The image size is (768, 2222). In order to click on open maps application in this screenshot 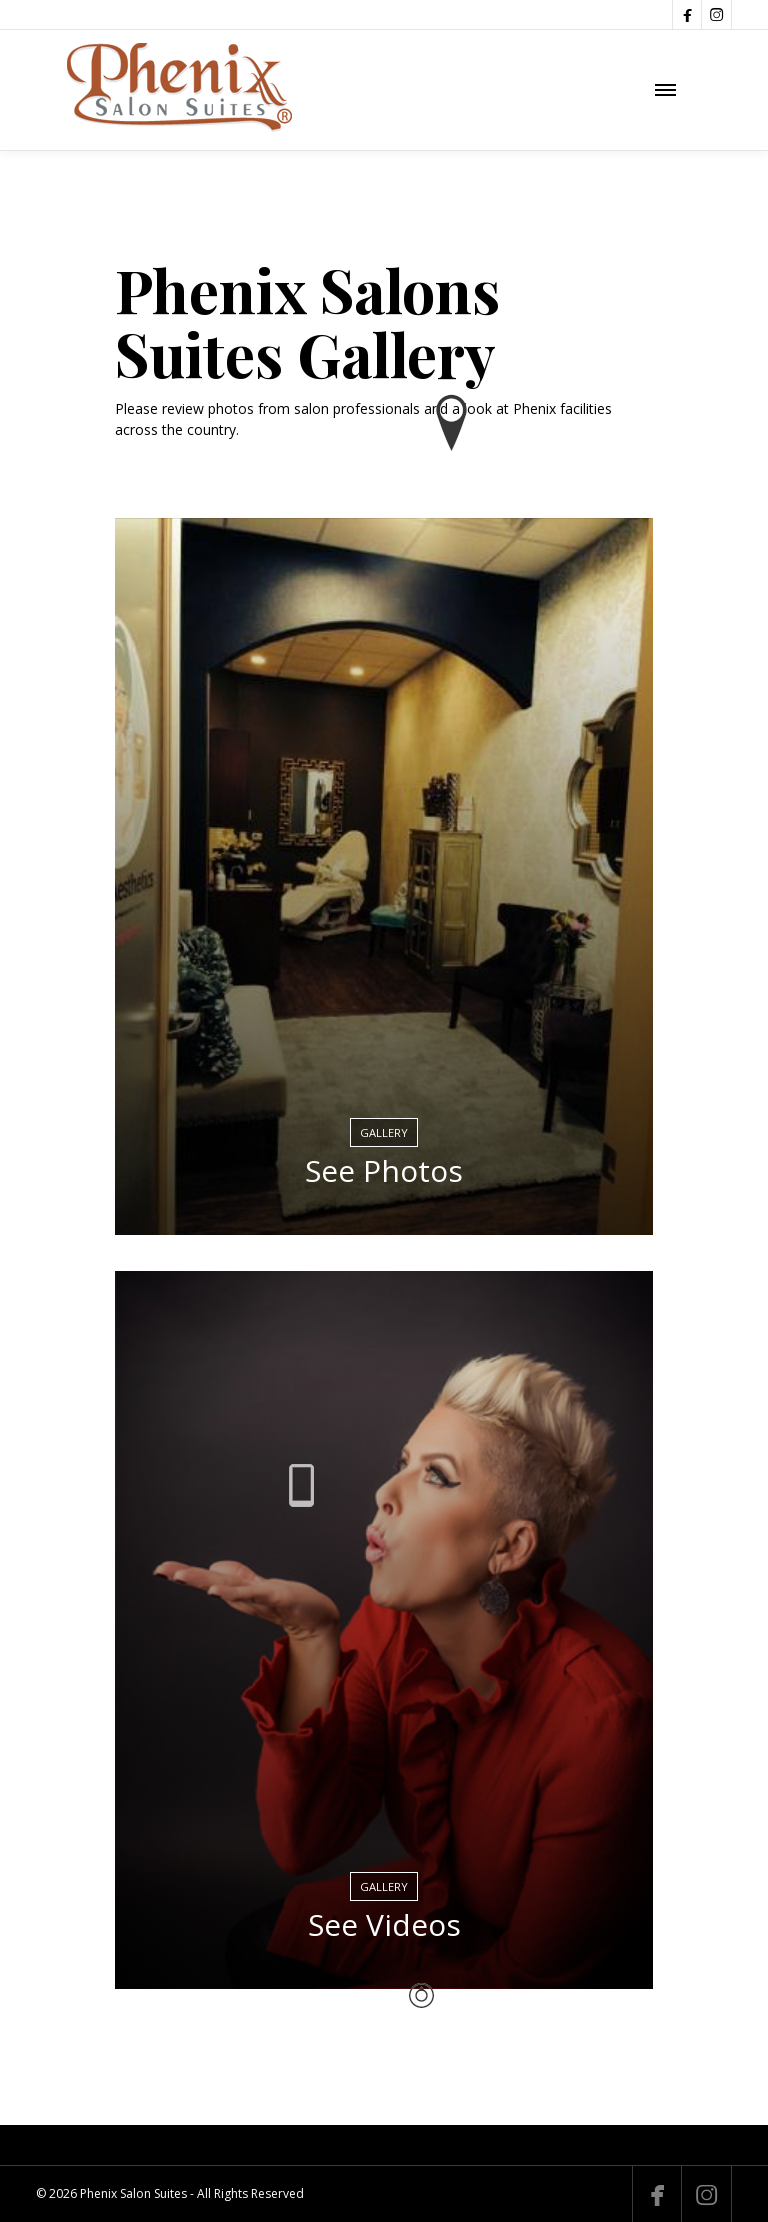, I will do `click(451, 421)`.